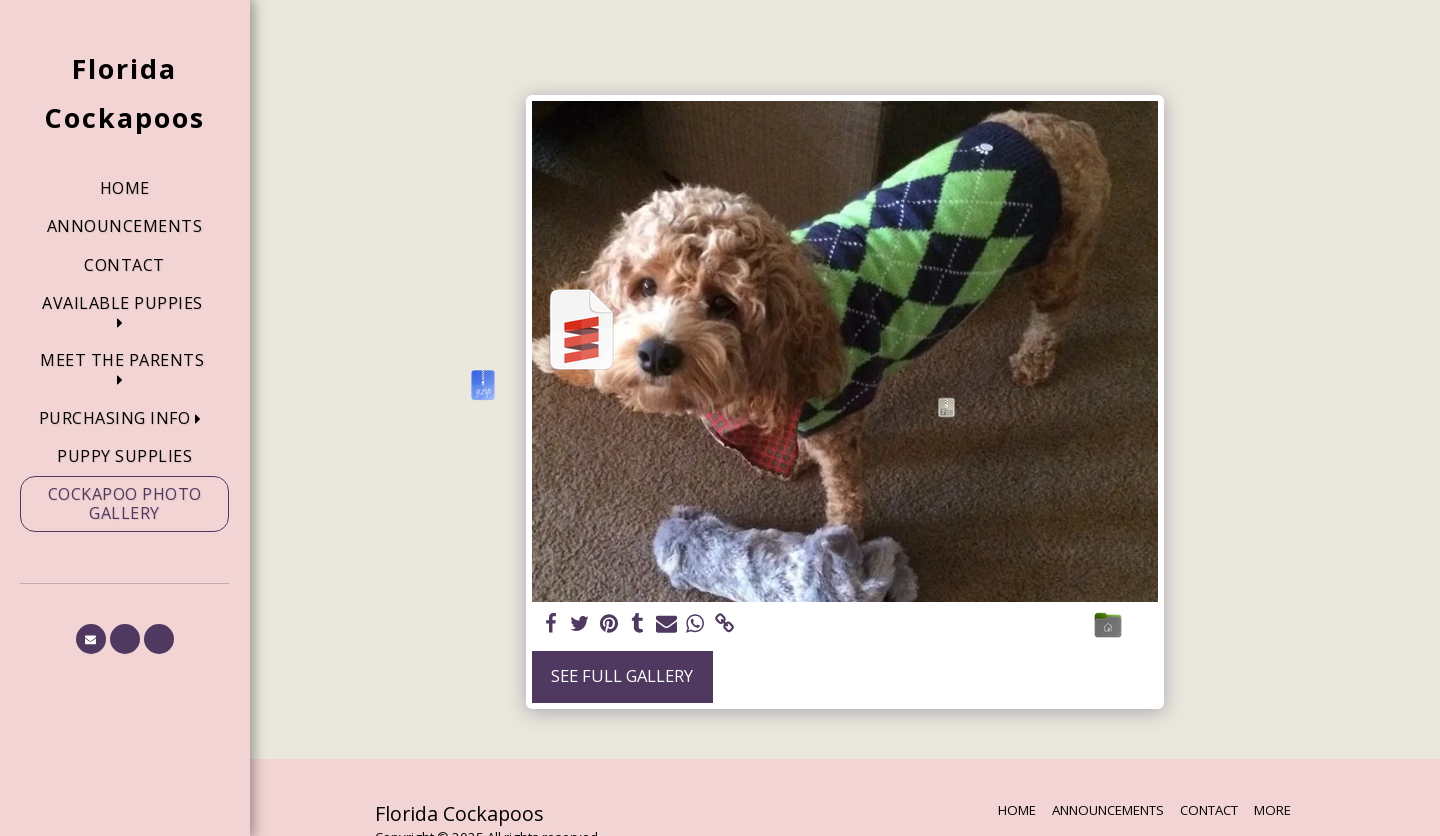 This screenshot has height=836, width=1440. I want to click on a 7z compressed archive file, so click(946, 407).